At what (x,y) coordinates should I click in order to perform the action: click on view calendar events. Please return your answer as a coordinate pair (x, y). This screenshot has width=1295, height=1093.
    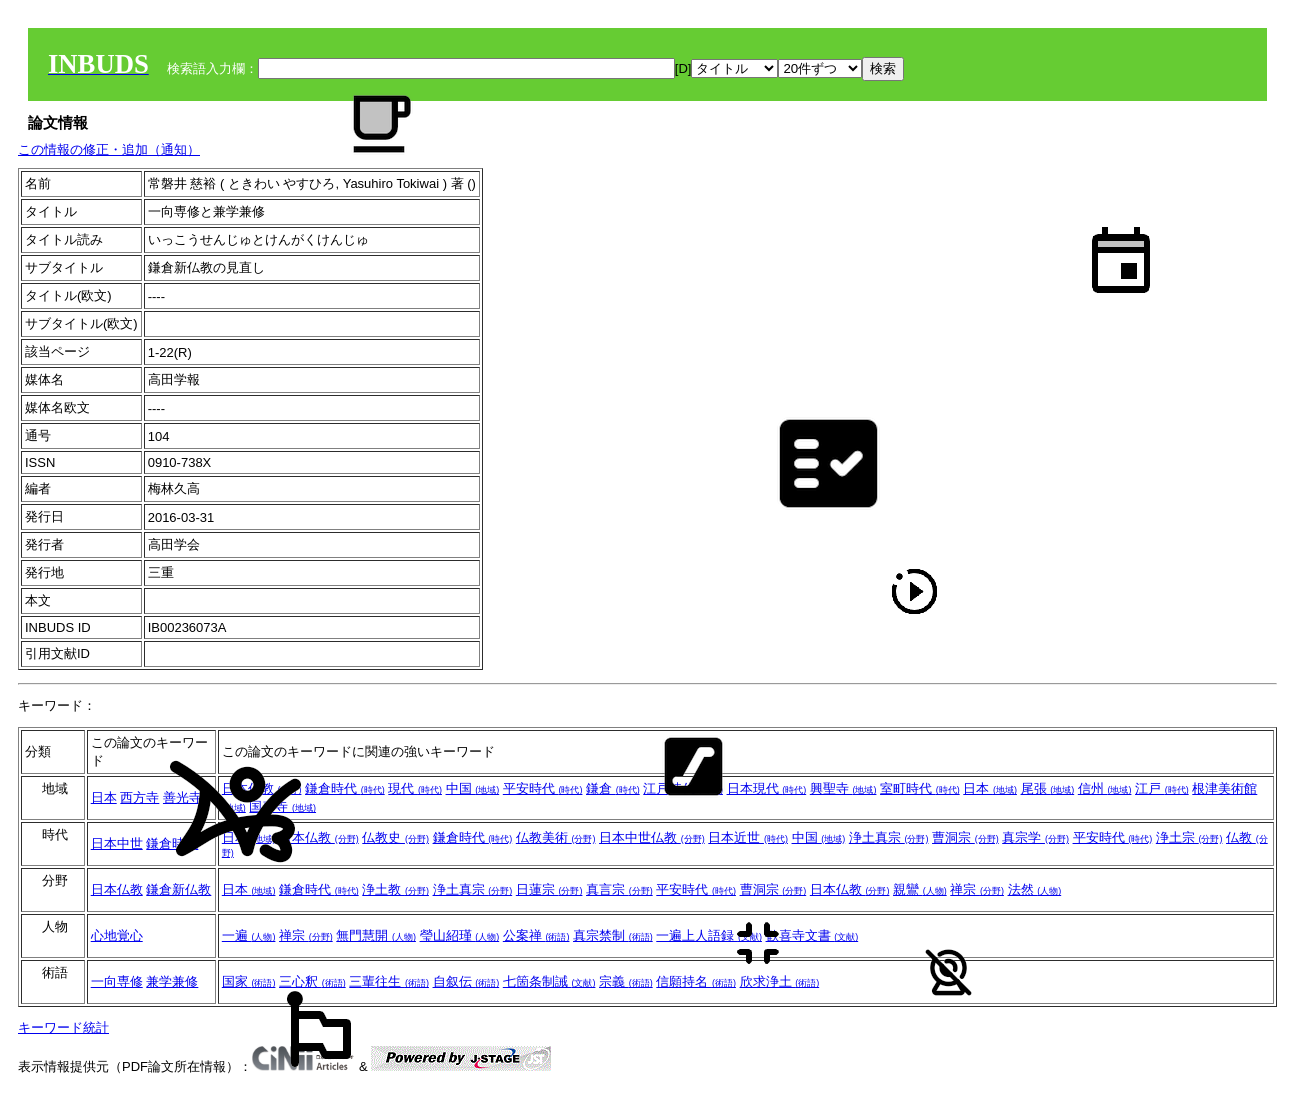
    Looking at the image, I should click on (1121, 260).